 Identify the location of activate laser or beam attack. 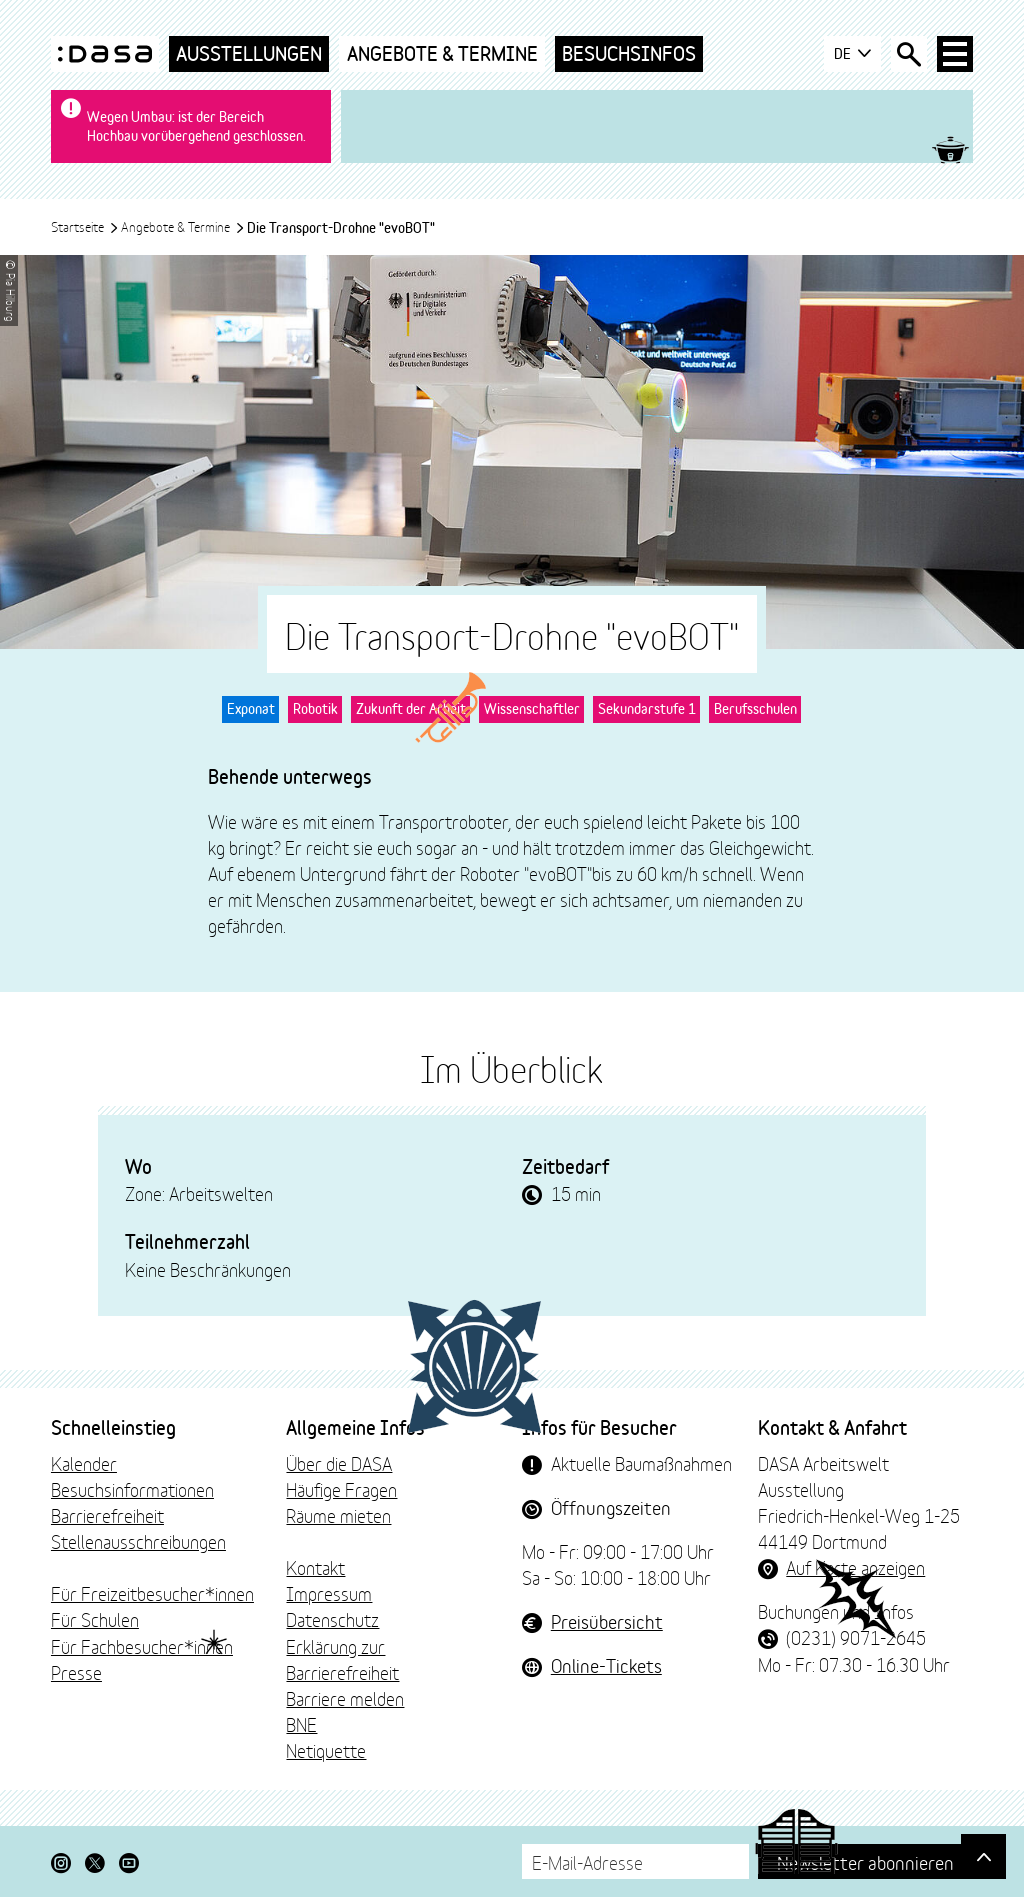
(214, 1642).